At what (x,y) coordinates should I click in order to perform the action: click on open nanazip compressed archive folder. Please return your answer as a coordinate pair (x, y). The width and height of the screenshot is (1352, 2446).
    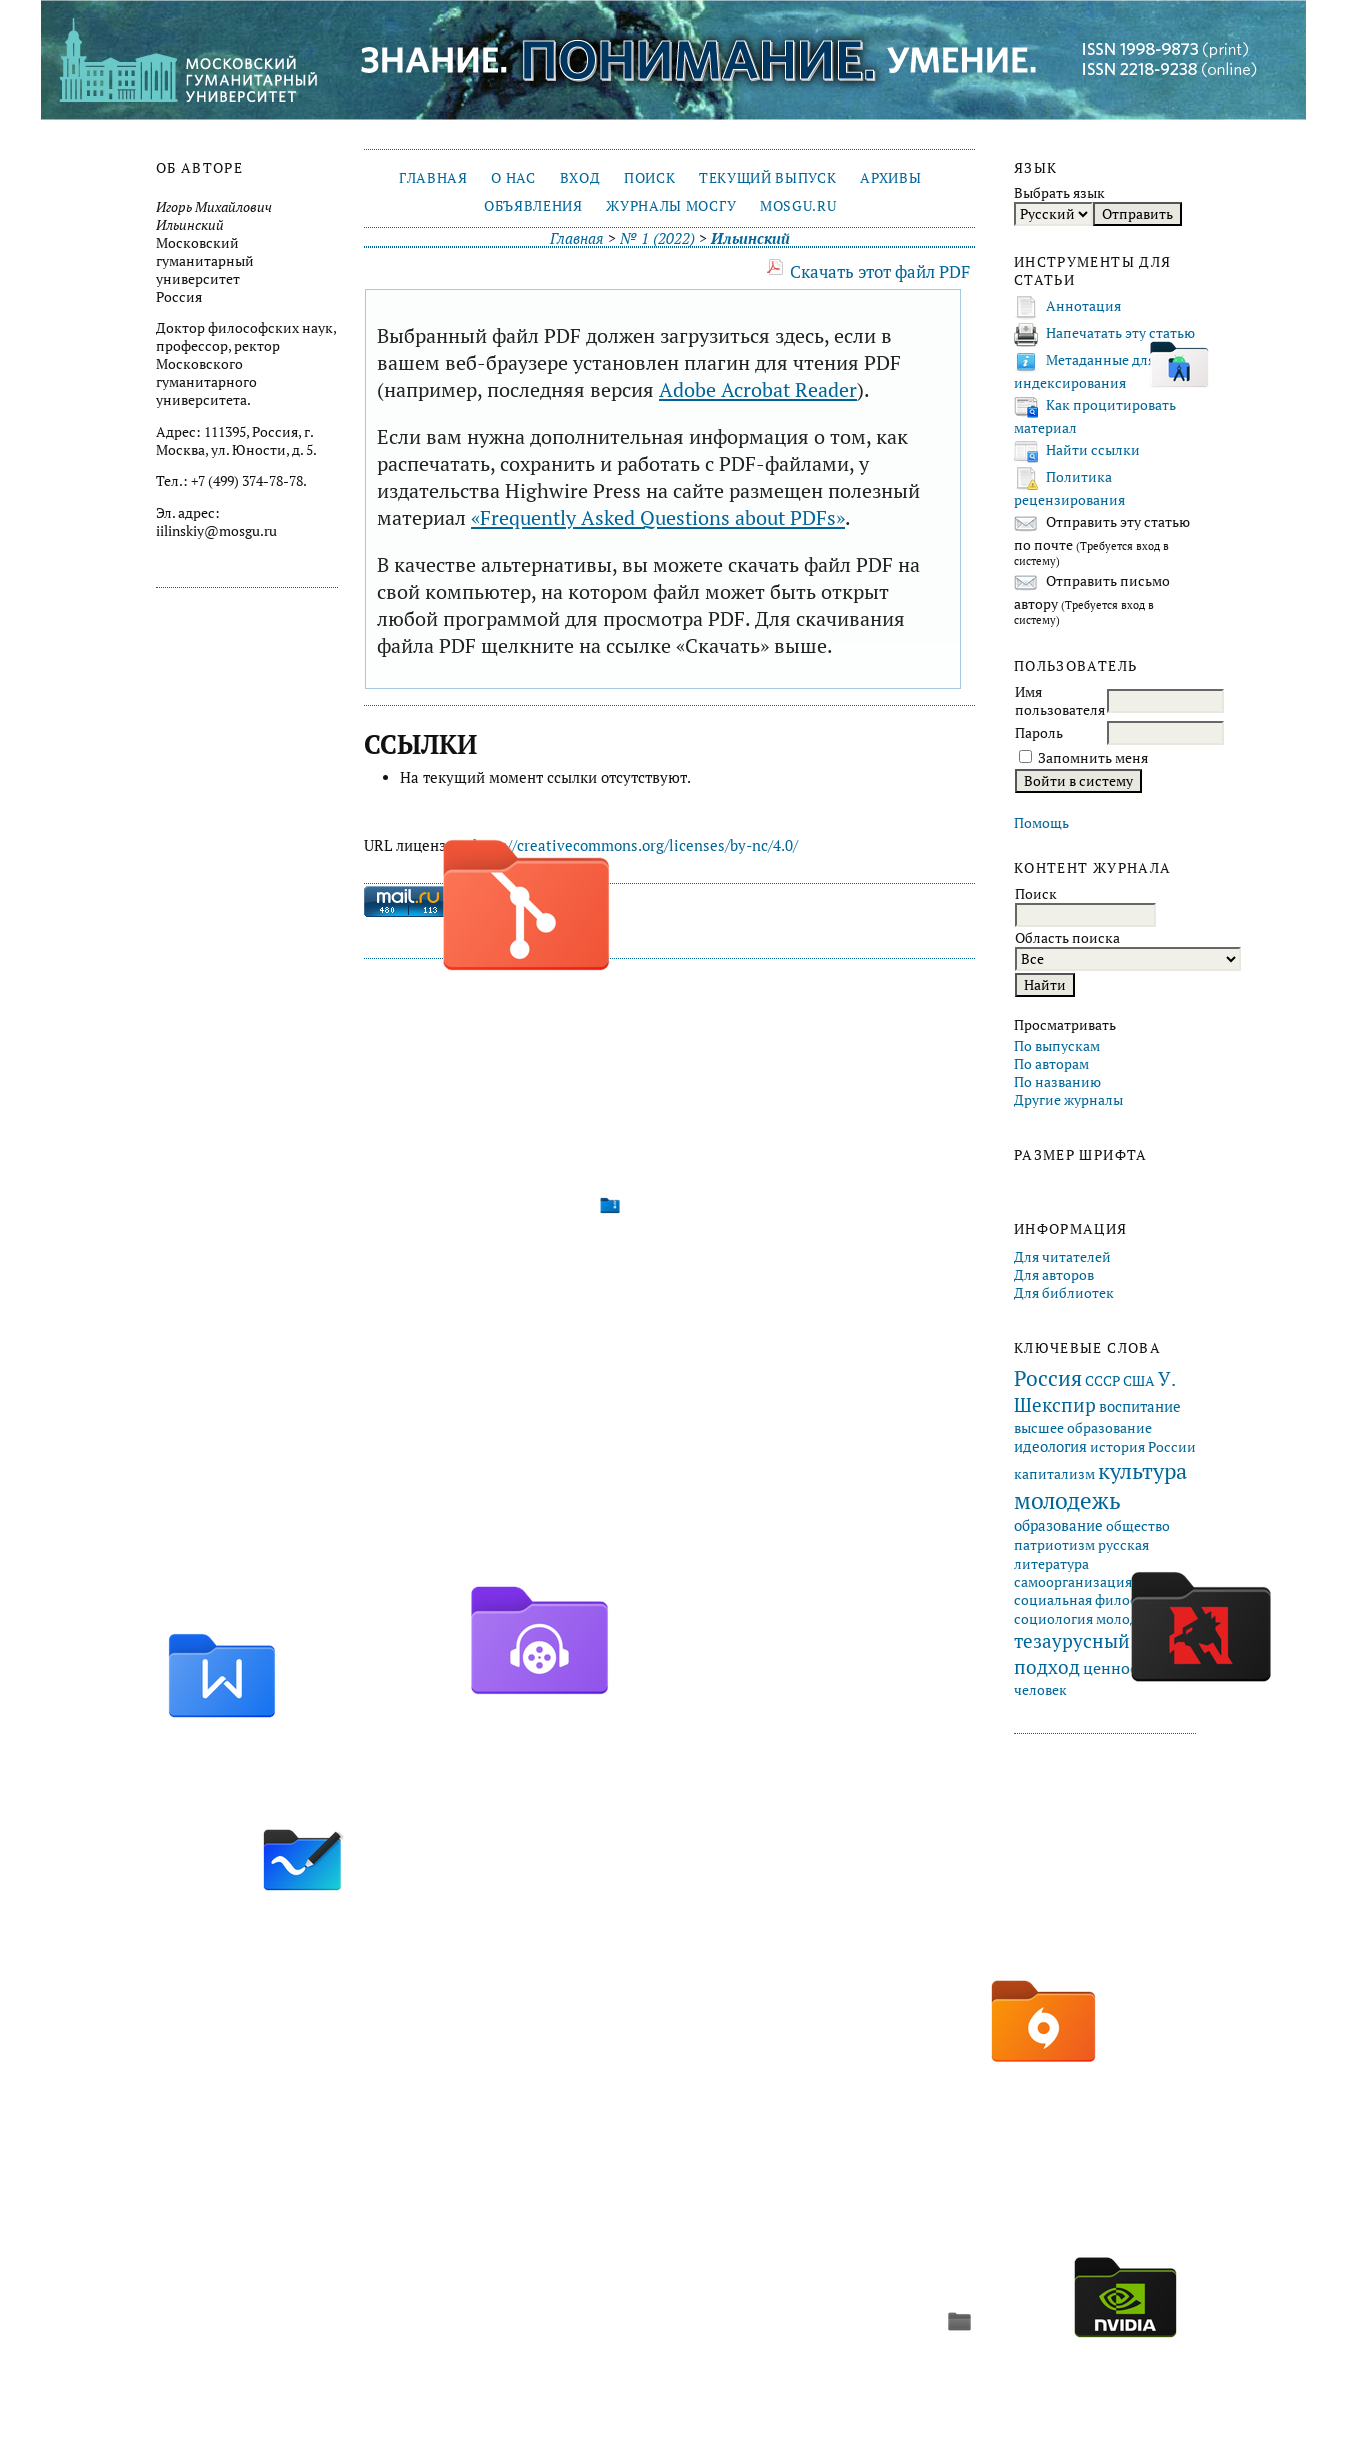
    Looking at the image, I should click on (610, 1206).